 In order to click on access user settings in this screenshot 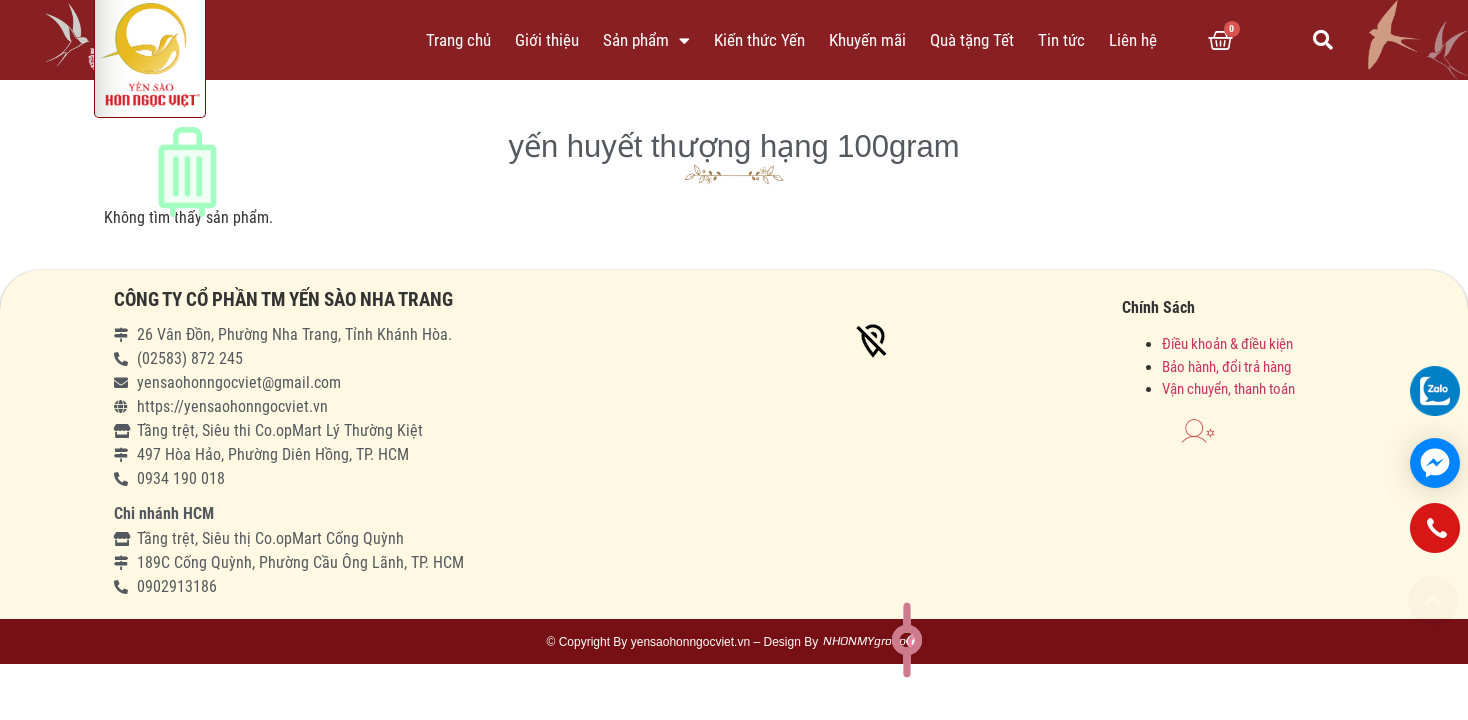, I will do `click(1197, 432)`.